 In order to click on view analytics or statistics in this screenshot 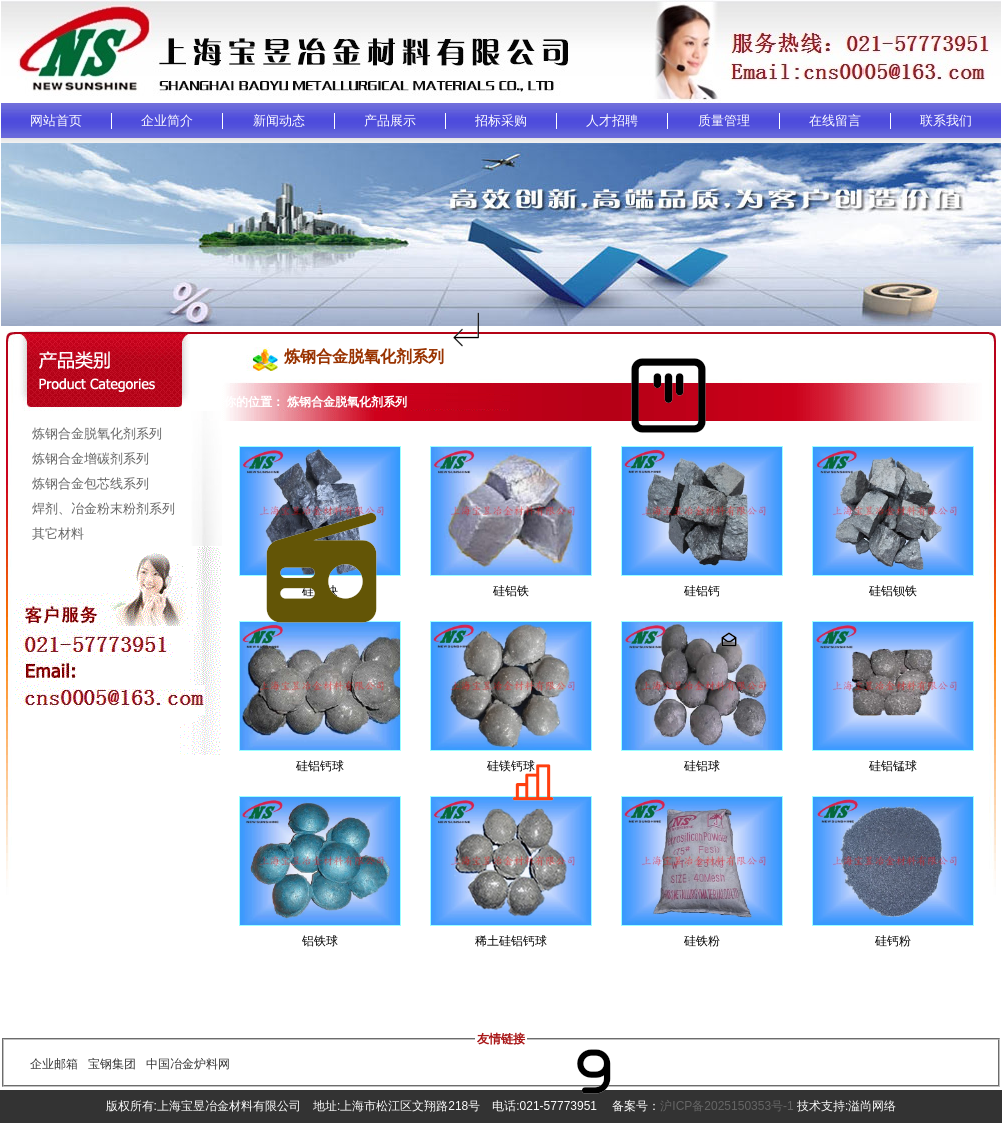, I will do `click(533, 783)`.